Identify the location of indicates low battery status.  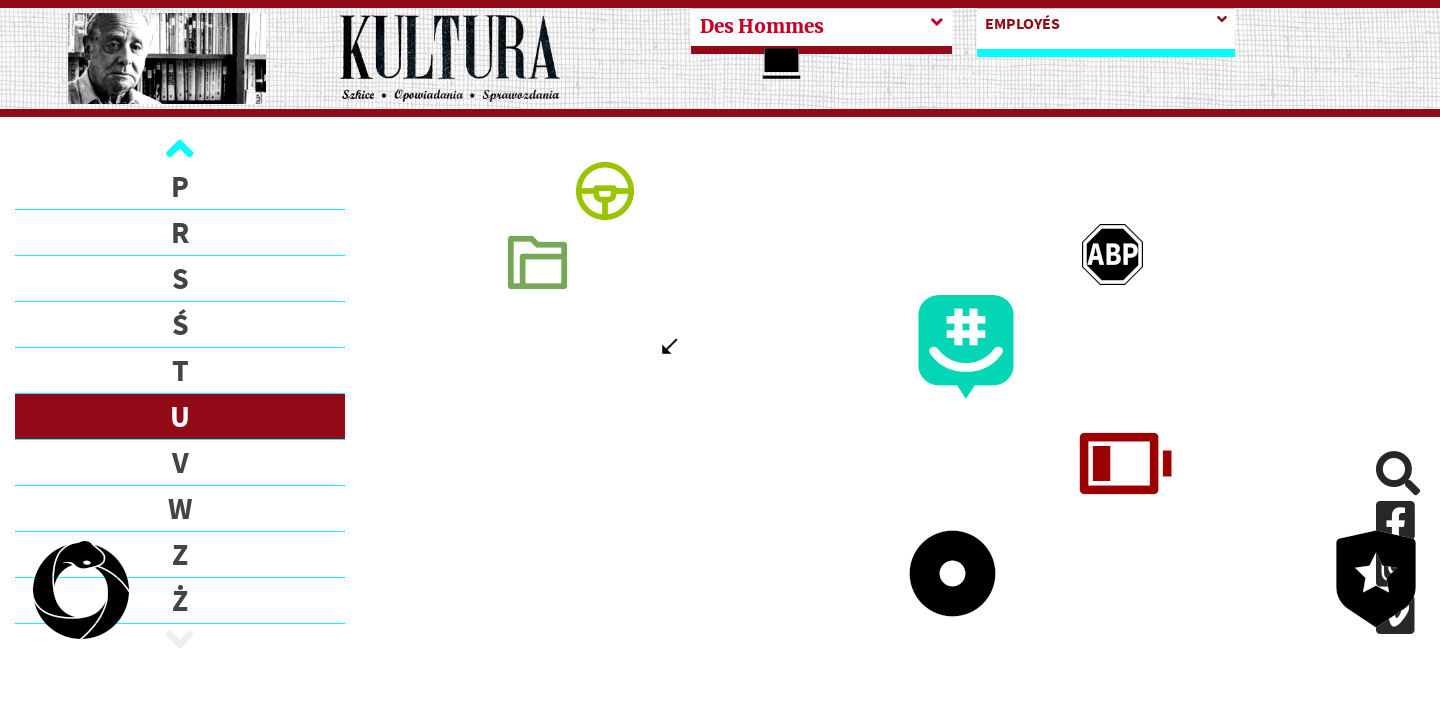
(1123, 463).